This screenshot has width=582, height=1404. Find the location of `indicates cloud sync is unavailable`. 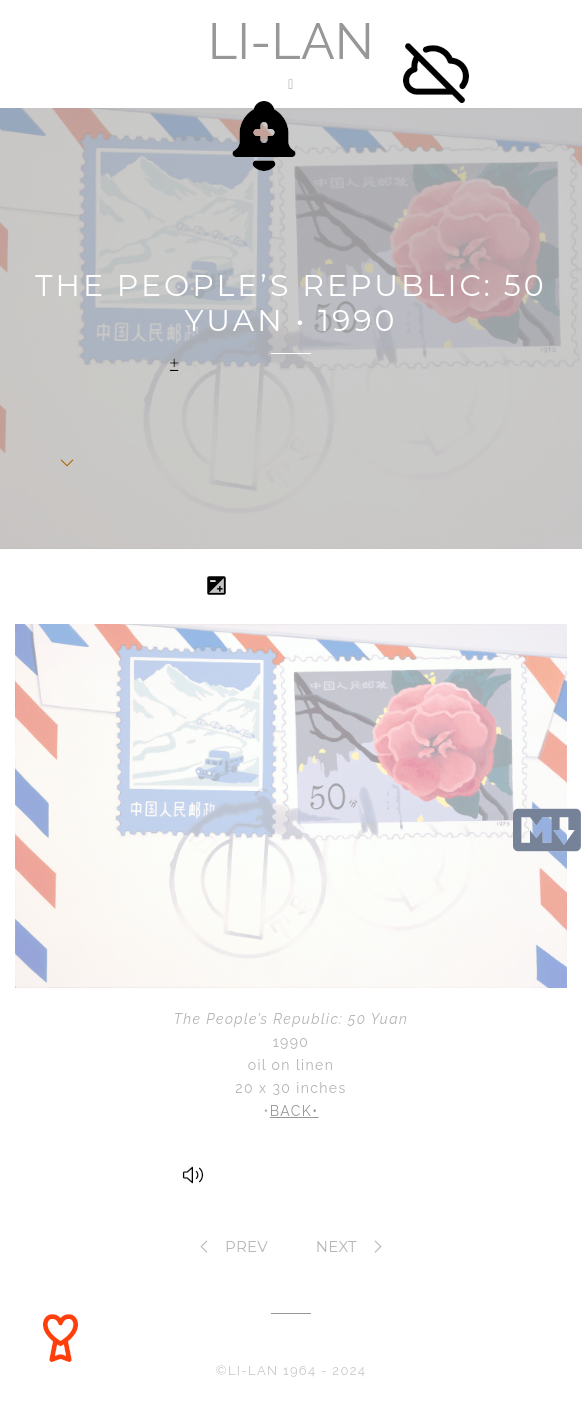

indicates cloud sync is unavailable is located at coordinates (436, 70).